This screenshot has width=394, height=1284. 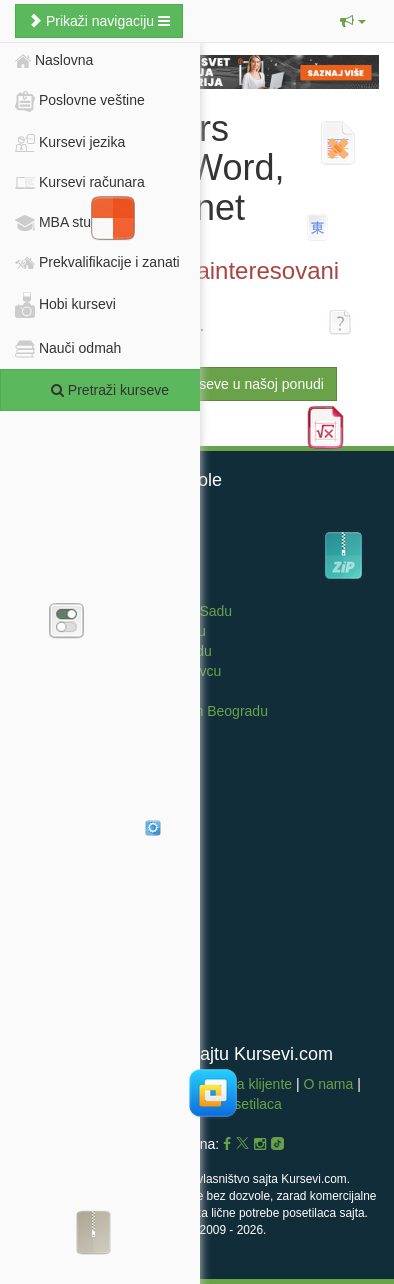 What do you see at coordinates (93, 1232) in the screenshot?
I see `open the archive manager application` at bounding box center [93, 1232].